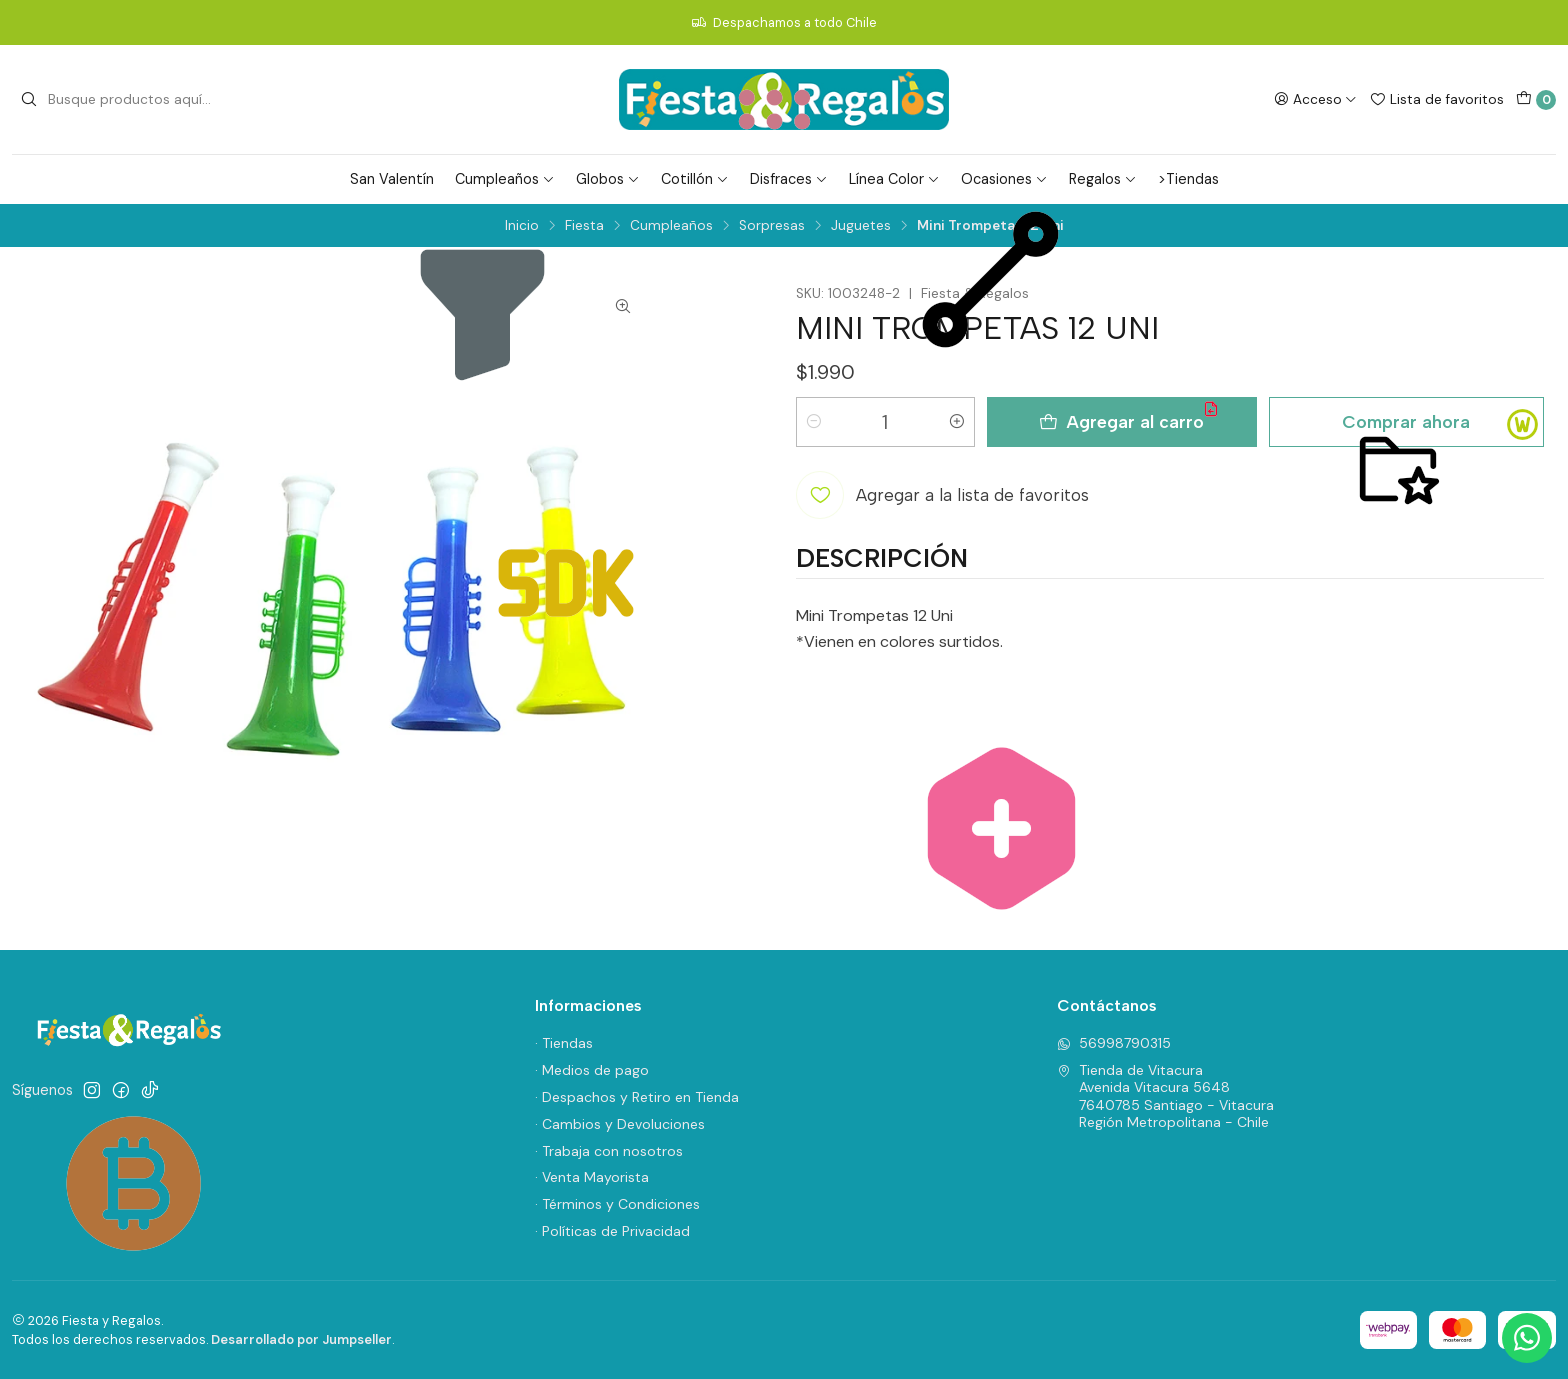  I want to click on filter or sort content, so click(482, 311).